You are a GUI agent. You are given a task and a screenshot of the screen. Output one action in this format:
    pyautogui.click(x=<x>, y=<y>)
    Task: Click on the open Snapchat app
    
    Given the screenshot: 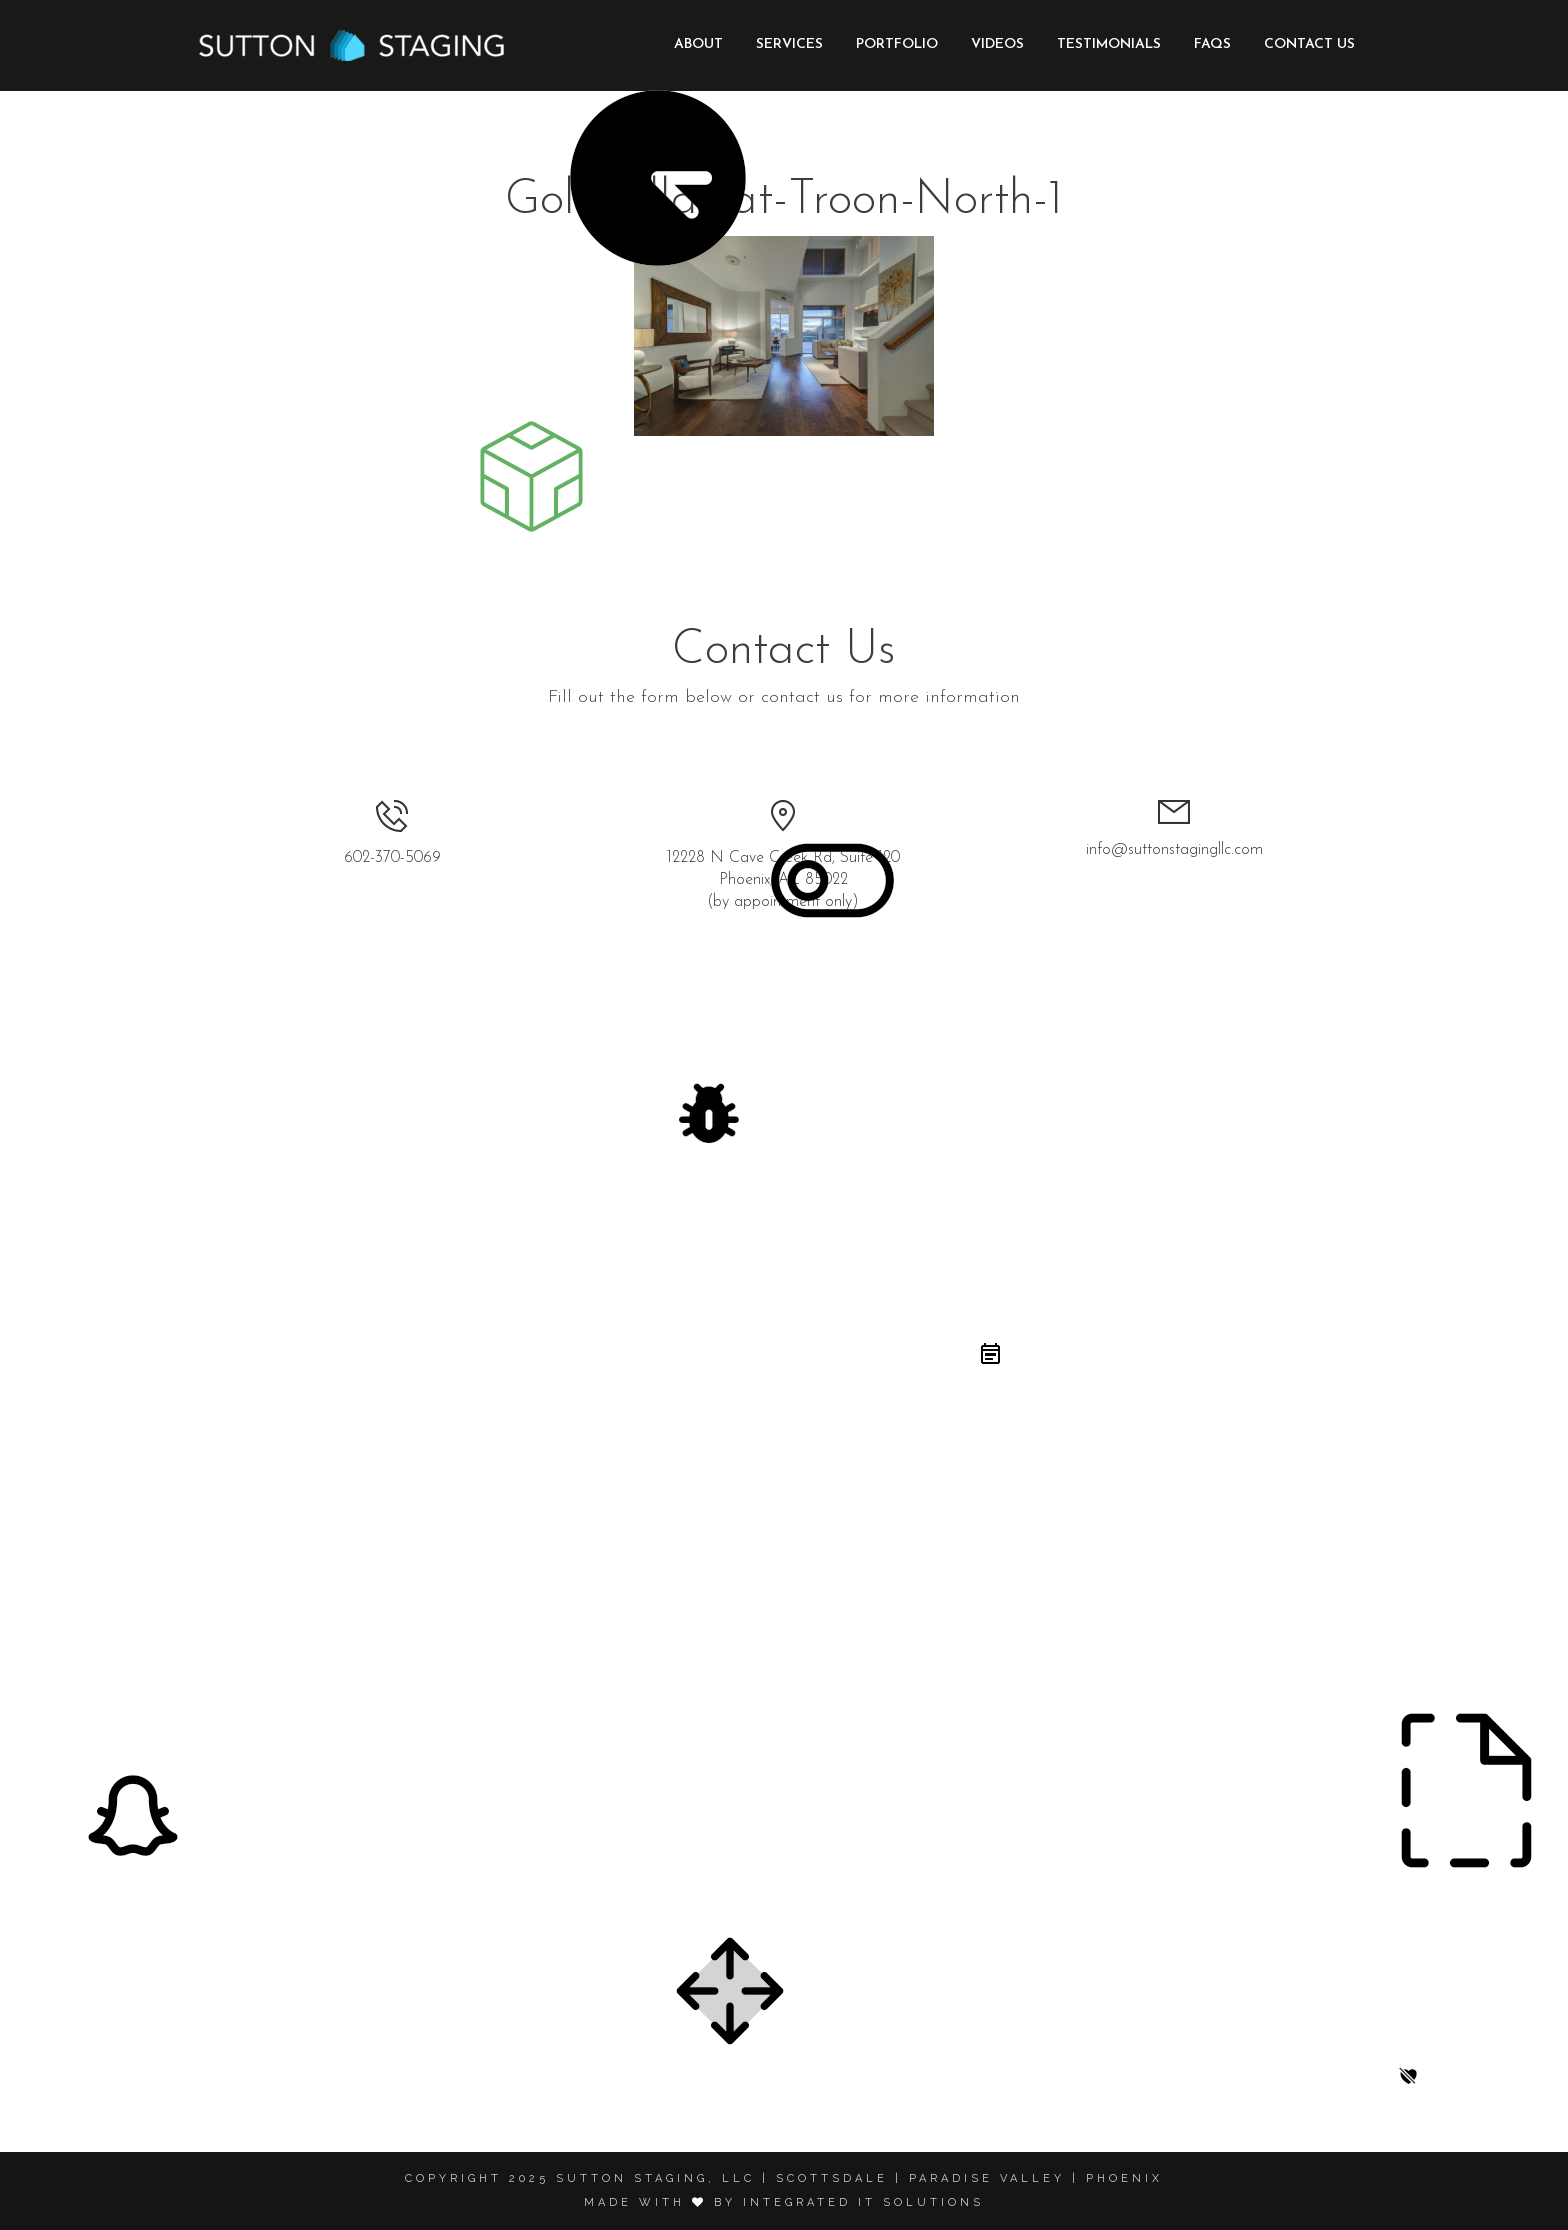 What is the action you would take?
    pyautogui.click(x=133, y=1817)
    